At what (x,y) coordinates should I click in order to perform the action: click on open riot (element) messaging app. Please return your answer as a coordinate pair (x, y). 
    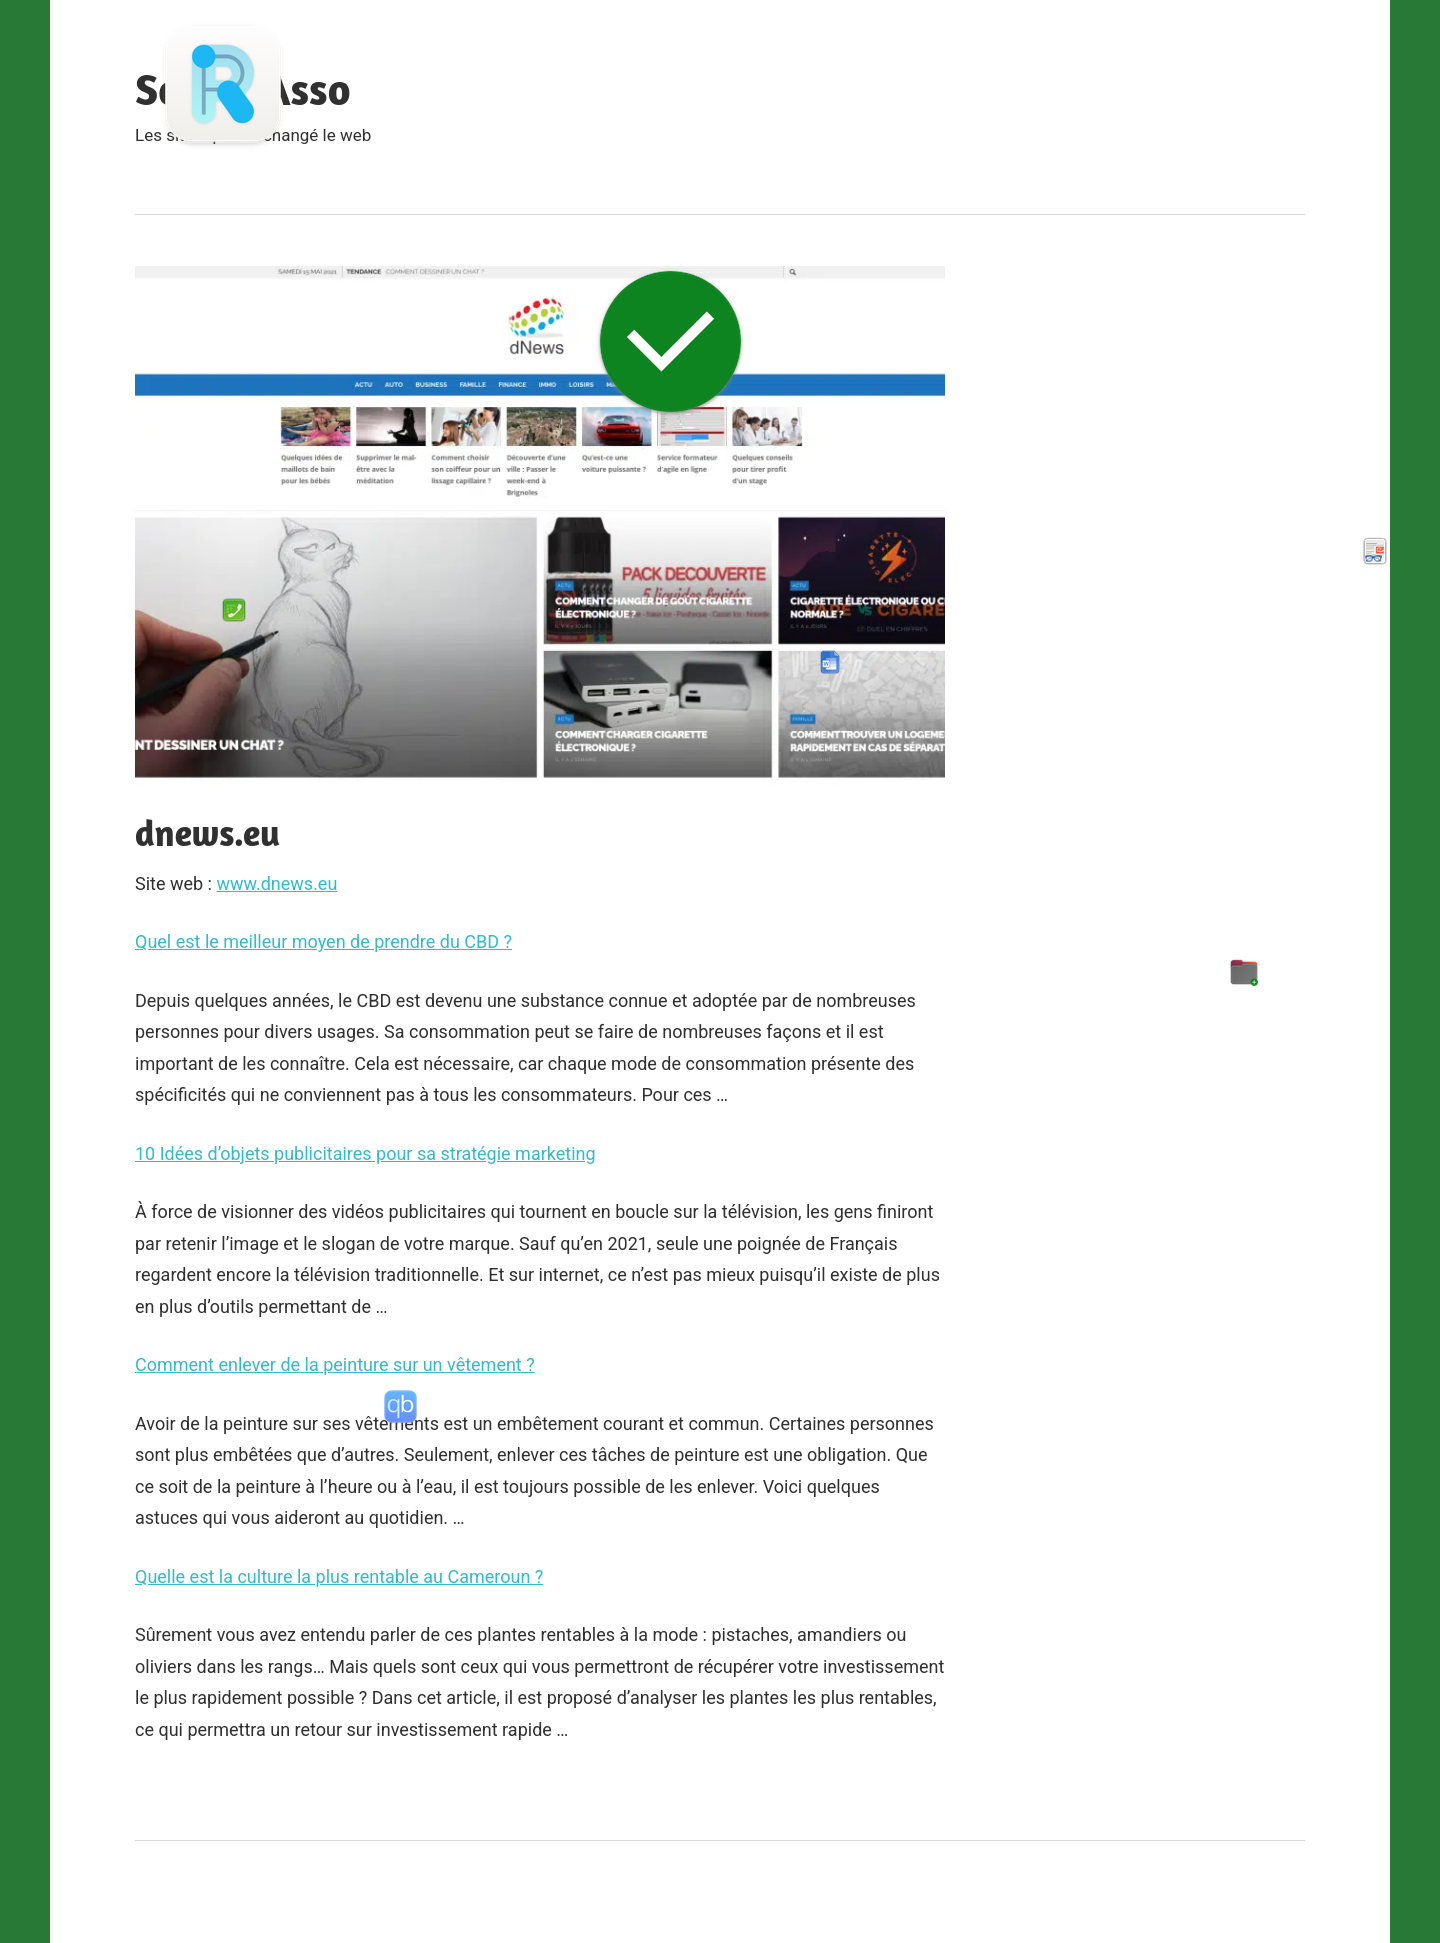
    Looking at the image, I should click on (223, 84).